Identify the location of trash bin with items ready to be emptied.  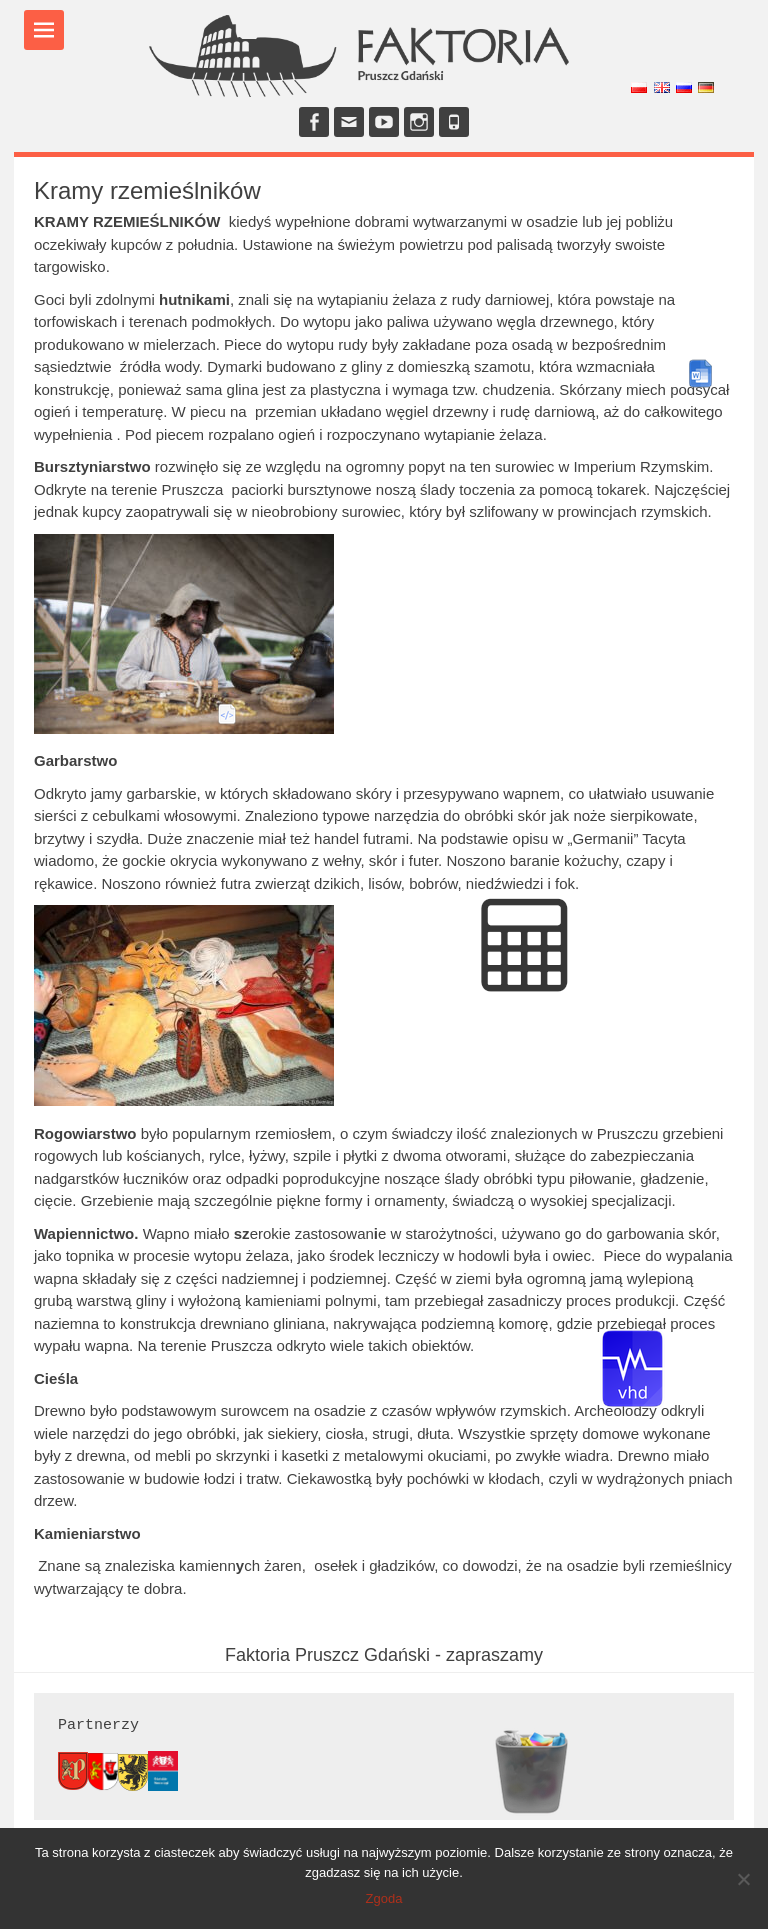
(531, 1772).